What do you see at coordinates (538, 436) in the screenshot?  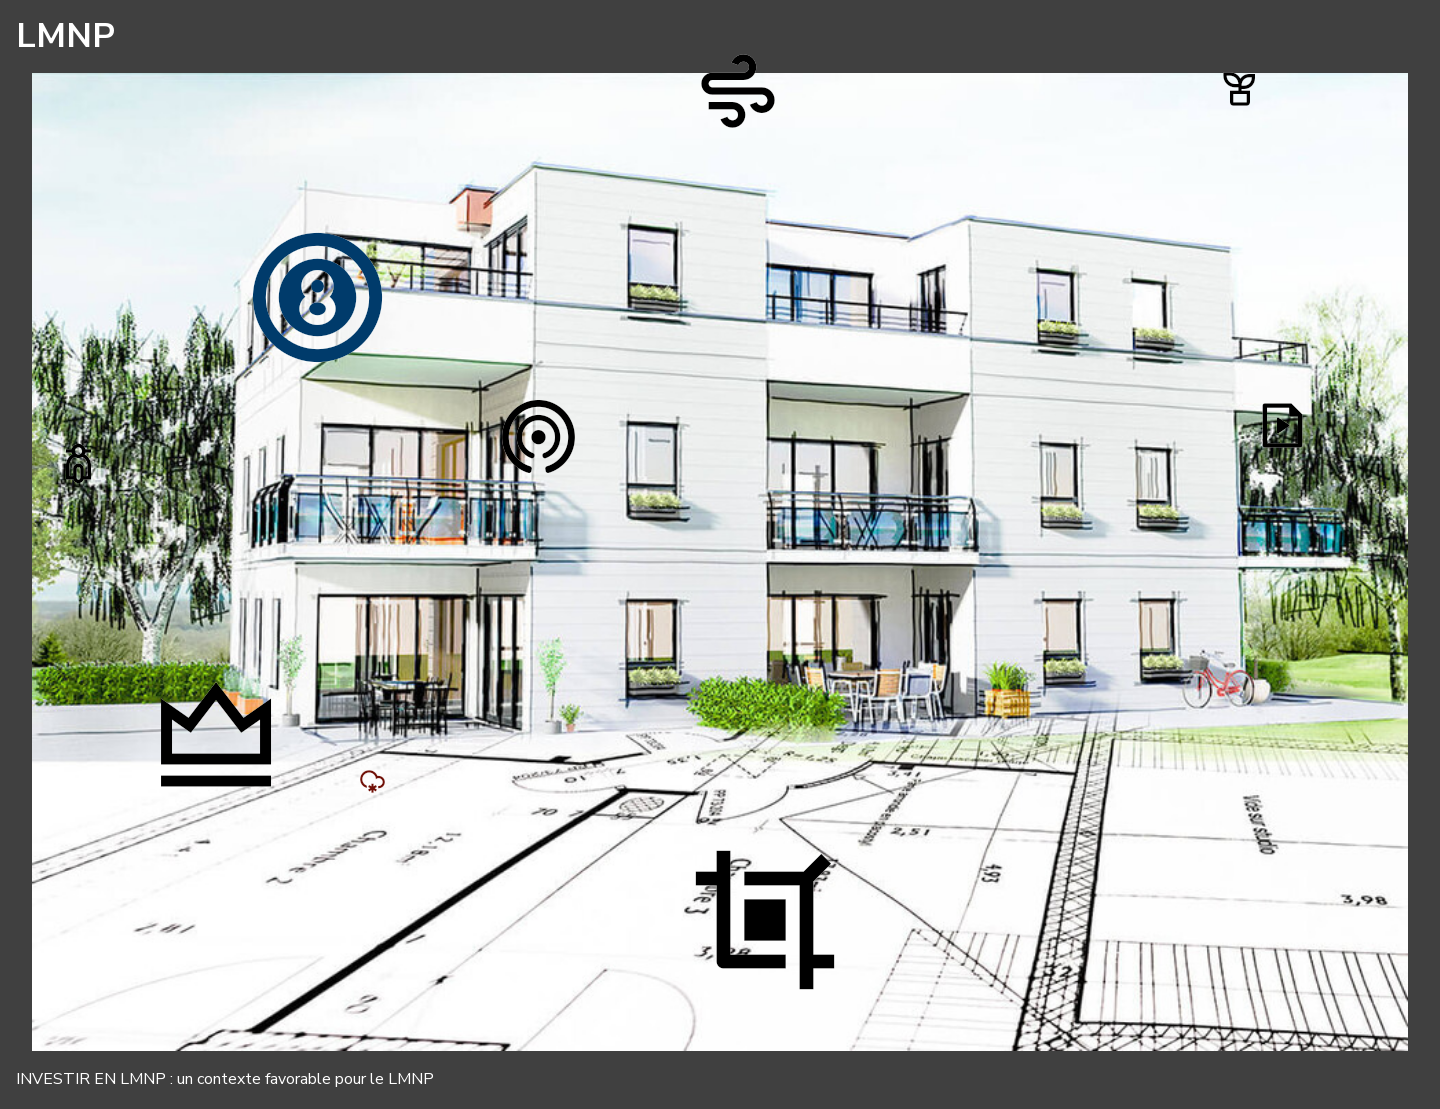 I see `tqdm python progress bar library logo` at bounding box center [538, 436].